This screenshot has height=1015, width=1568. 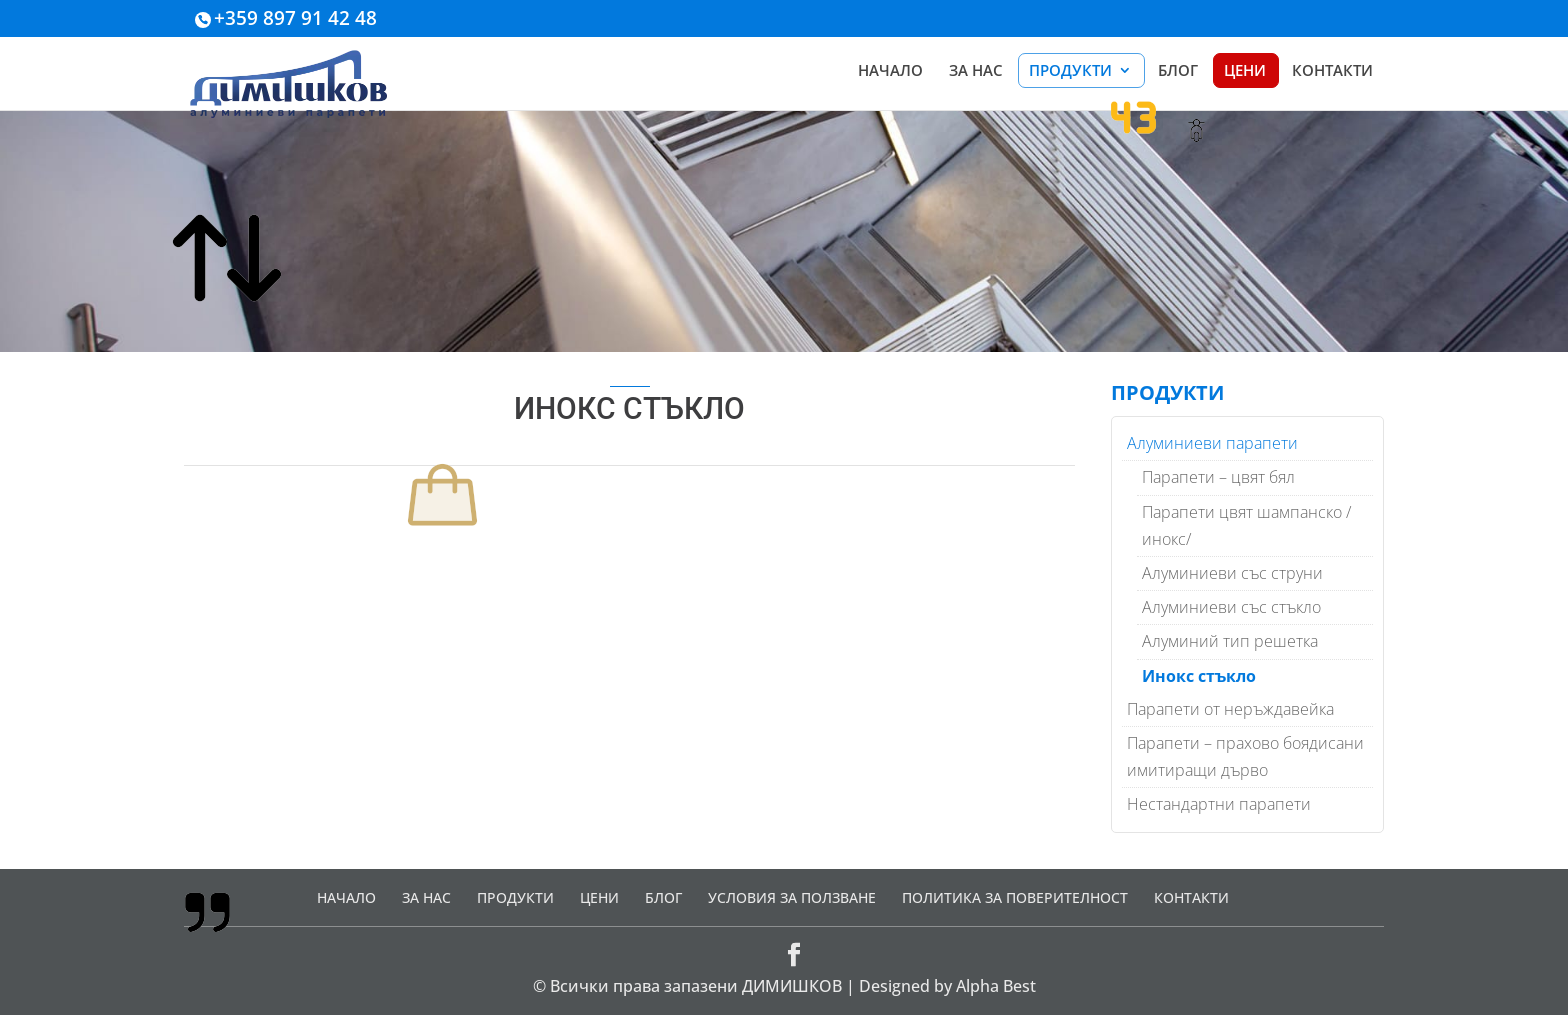 I want to click on sort items in ascending or descending order, so click(x=227, y=258).